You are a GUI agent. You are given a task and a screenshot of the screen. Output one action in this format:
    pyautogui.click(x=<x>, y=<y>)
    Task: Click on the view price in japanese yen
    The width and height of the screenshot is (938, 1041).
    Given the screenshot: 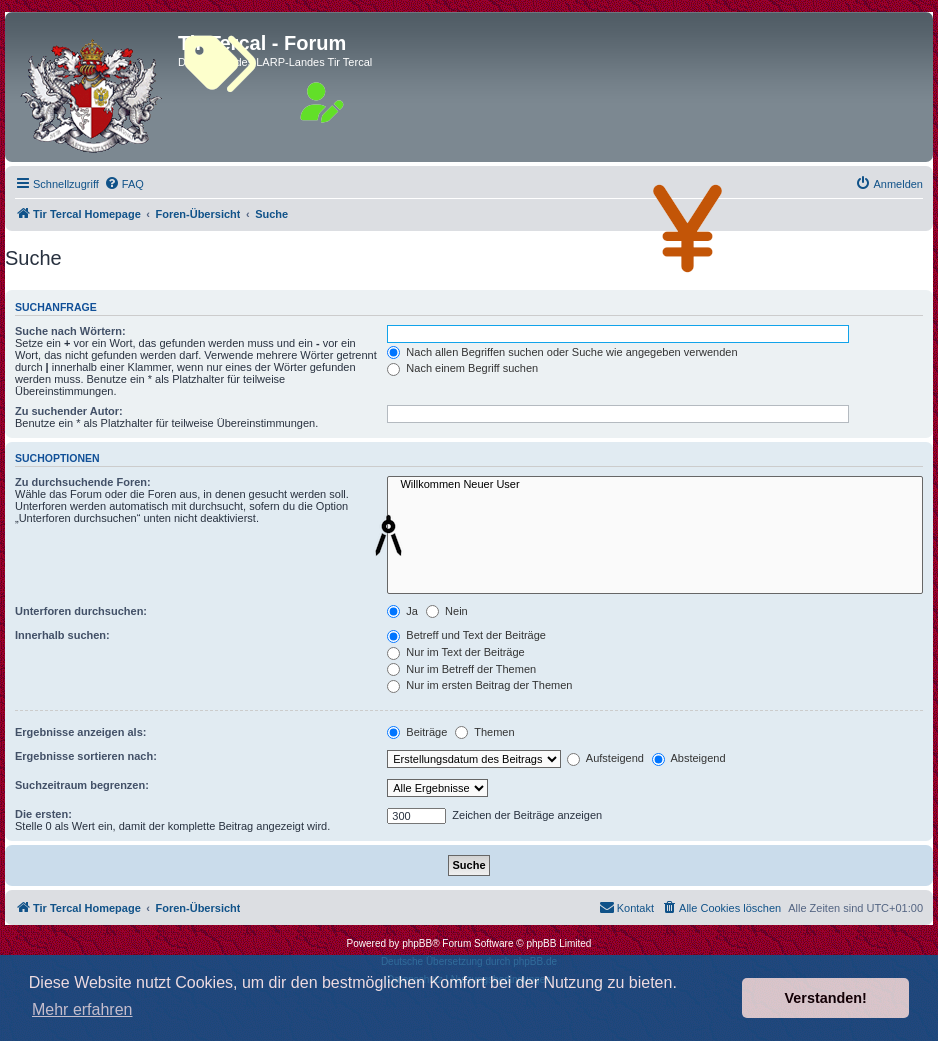 What is the action you would take?
    pyautogui.click(x=687, y=228)
    